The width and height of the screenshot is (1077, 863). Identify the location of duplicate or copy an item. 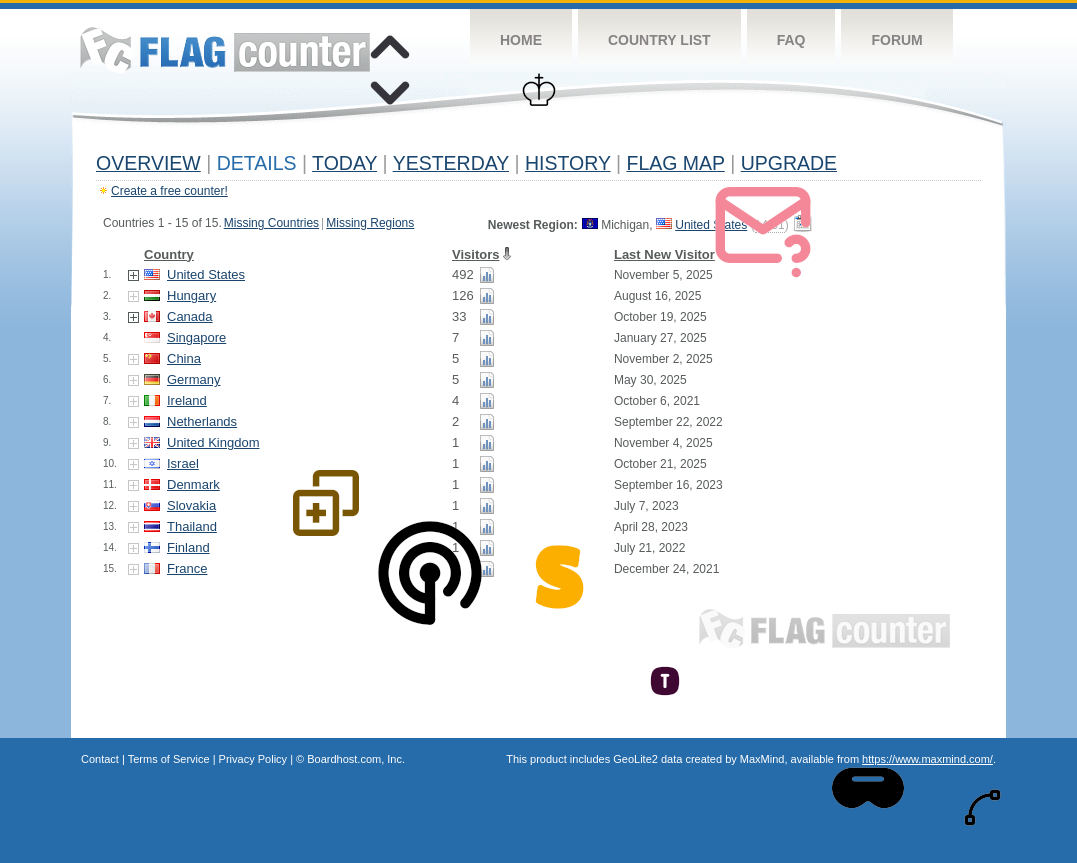
(326, 503).